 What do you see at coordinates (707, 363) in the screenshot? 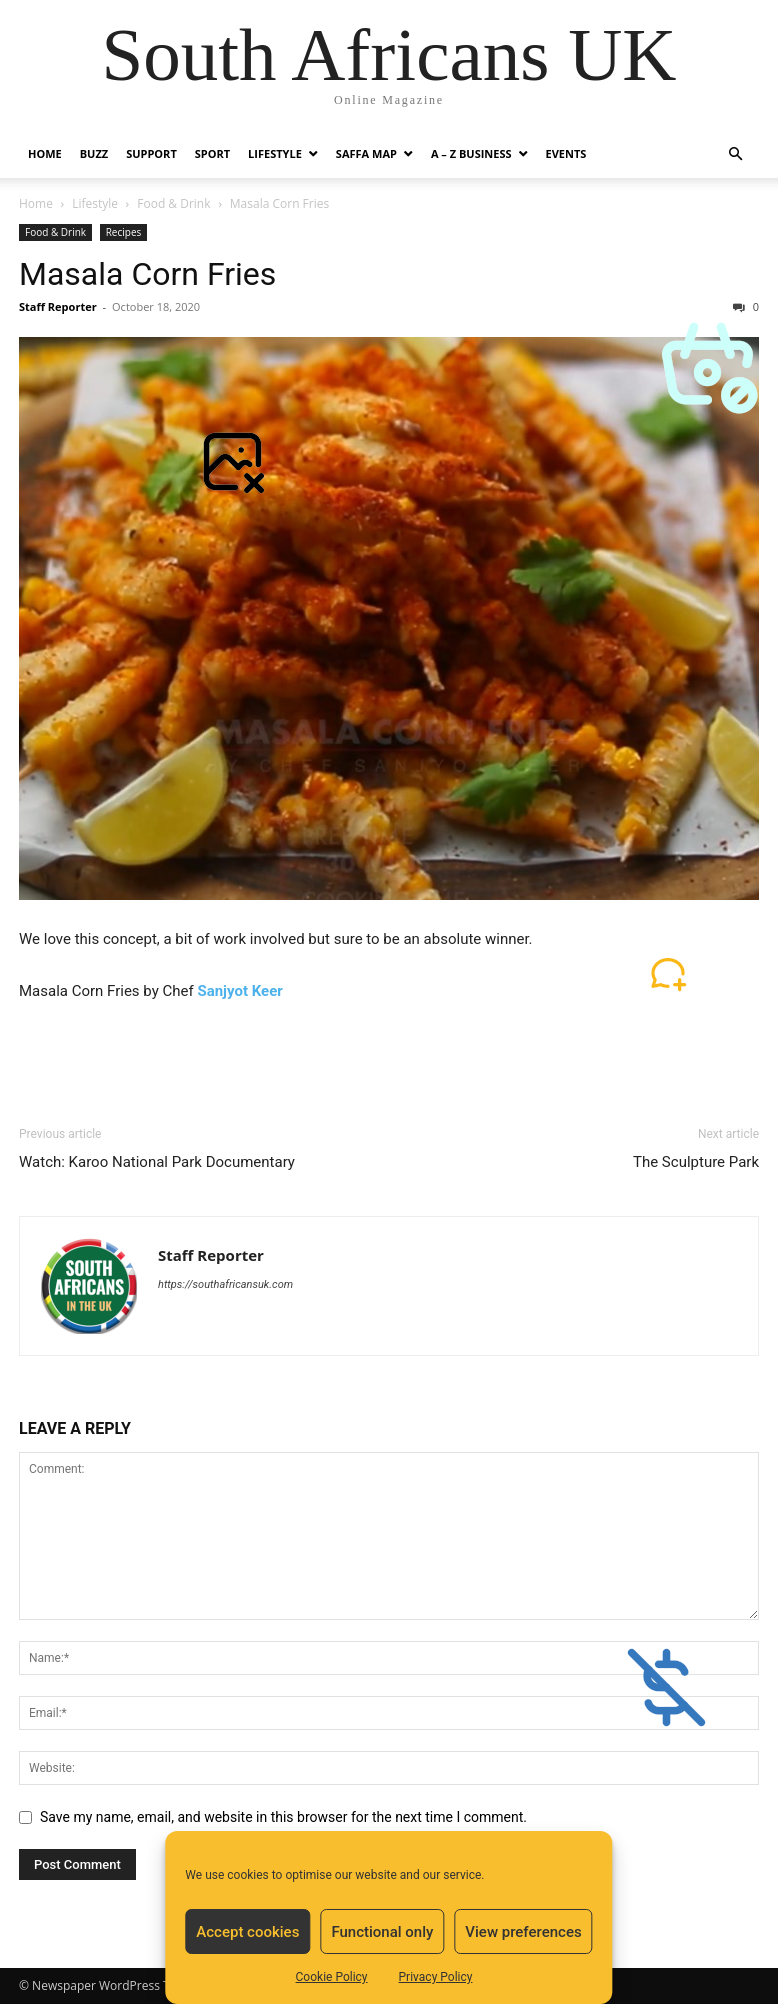
I see `cancel or remove shopping basket` at bounding box center [707, 363].